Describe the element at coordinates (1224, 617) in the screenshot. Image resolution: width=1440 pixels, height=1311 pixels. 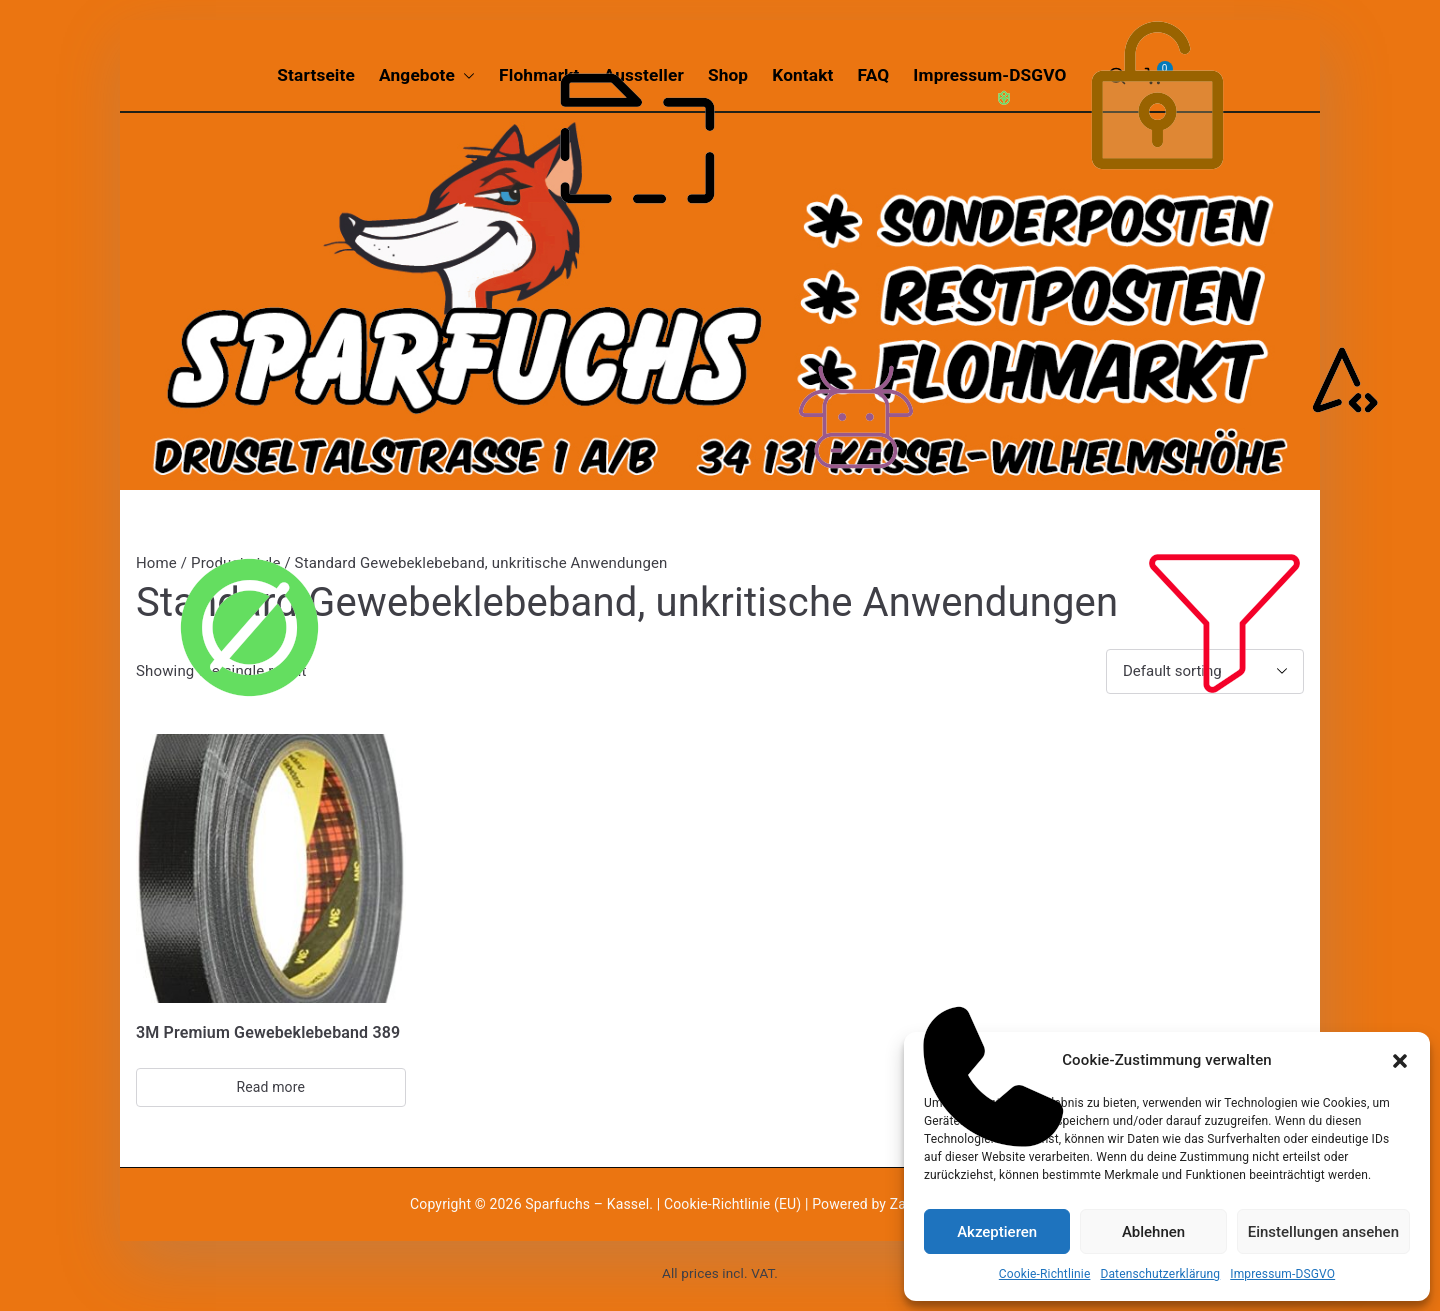
I see `filter or sort content` at that location.